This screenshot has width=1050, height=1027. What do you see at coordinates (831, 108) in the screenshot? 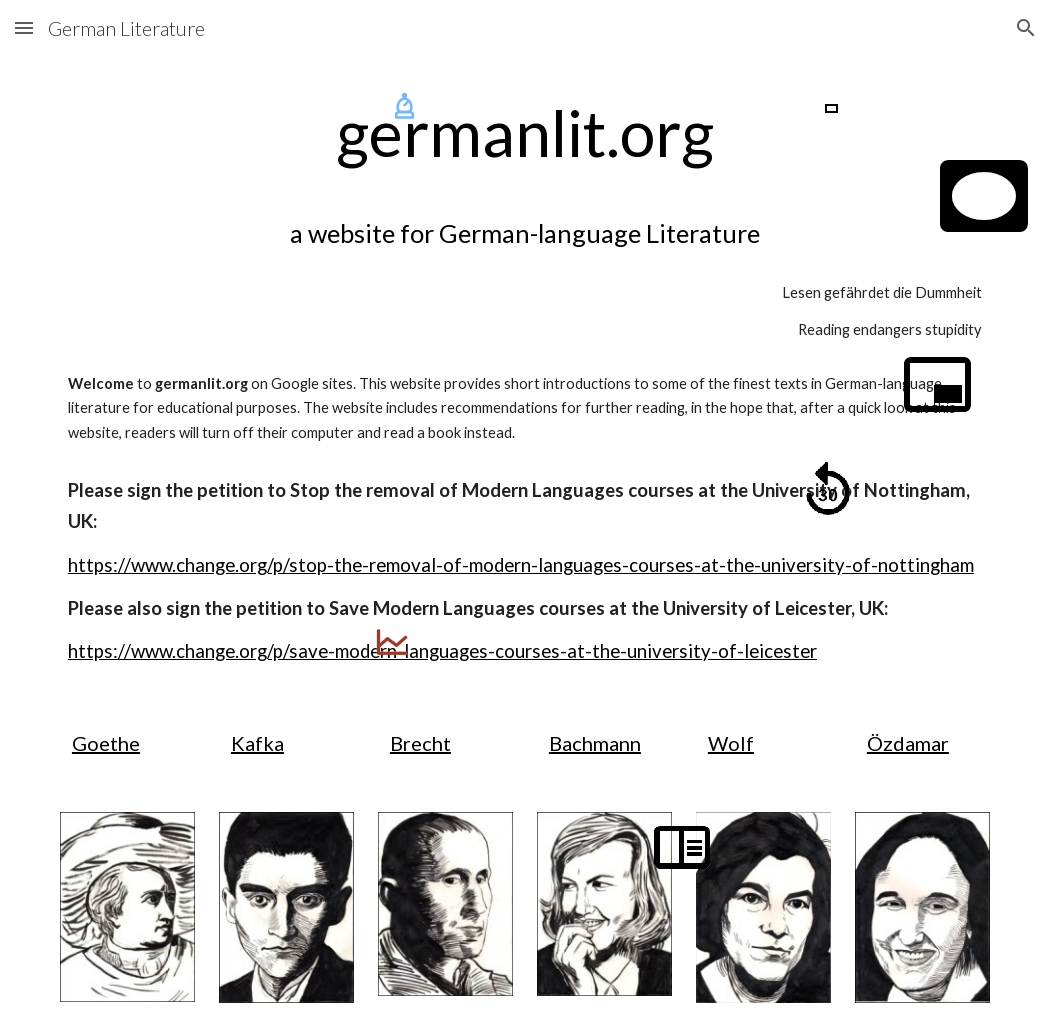
I see `crop image to 16:9 aspect ratio` at bounding box center [831, 108].